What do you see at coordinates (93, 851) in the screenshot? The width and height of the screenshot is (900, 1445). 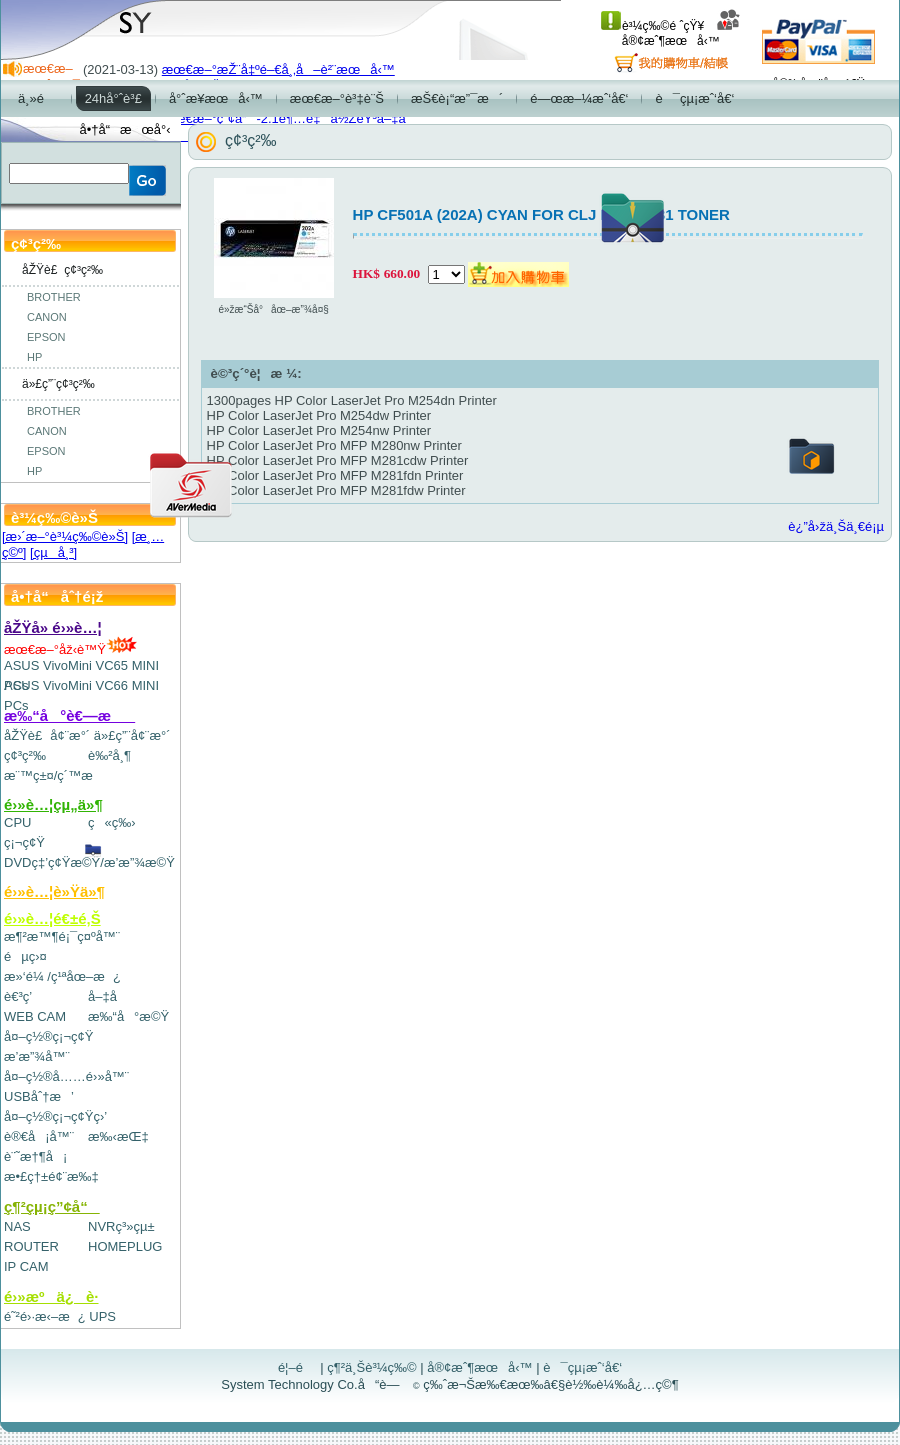 I see `folder containing pokémon game files or saves` at bounding box center [93, 851].